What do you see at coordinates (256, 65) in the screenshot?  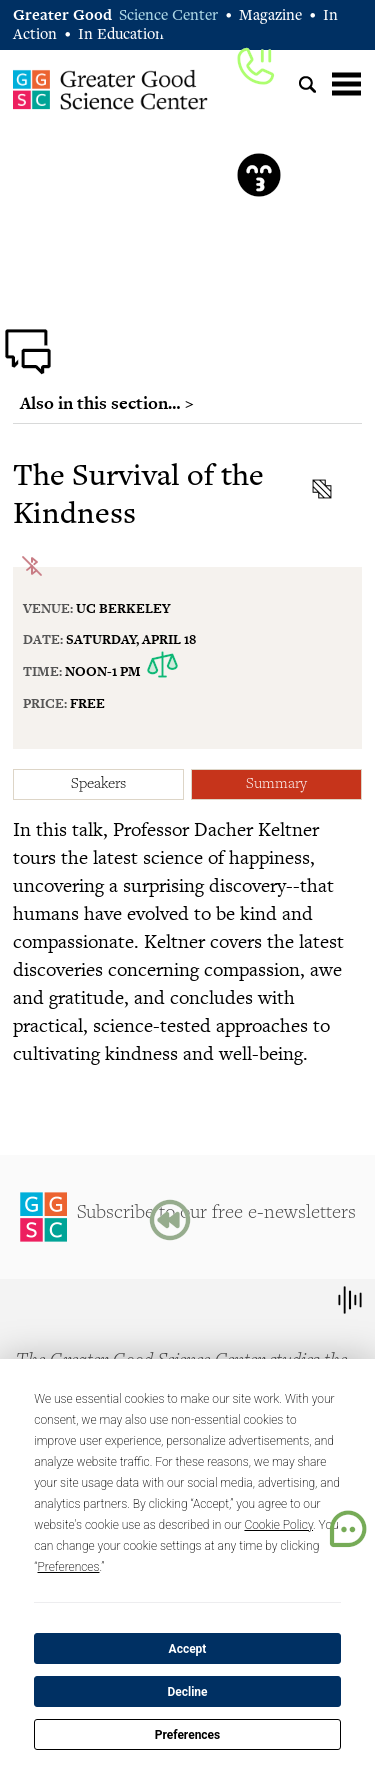 I see `put current call on hold` at bounding box center [256, 65].